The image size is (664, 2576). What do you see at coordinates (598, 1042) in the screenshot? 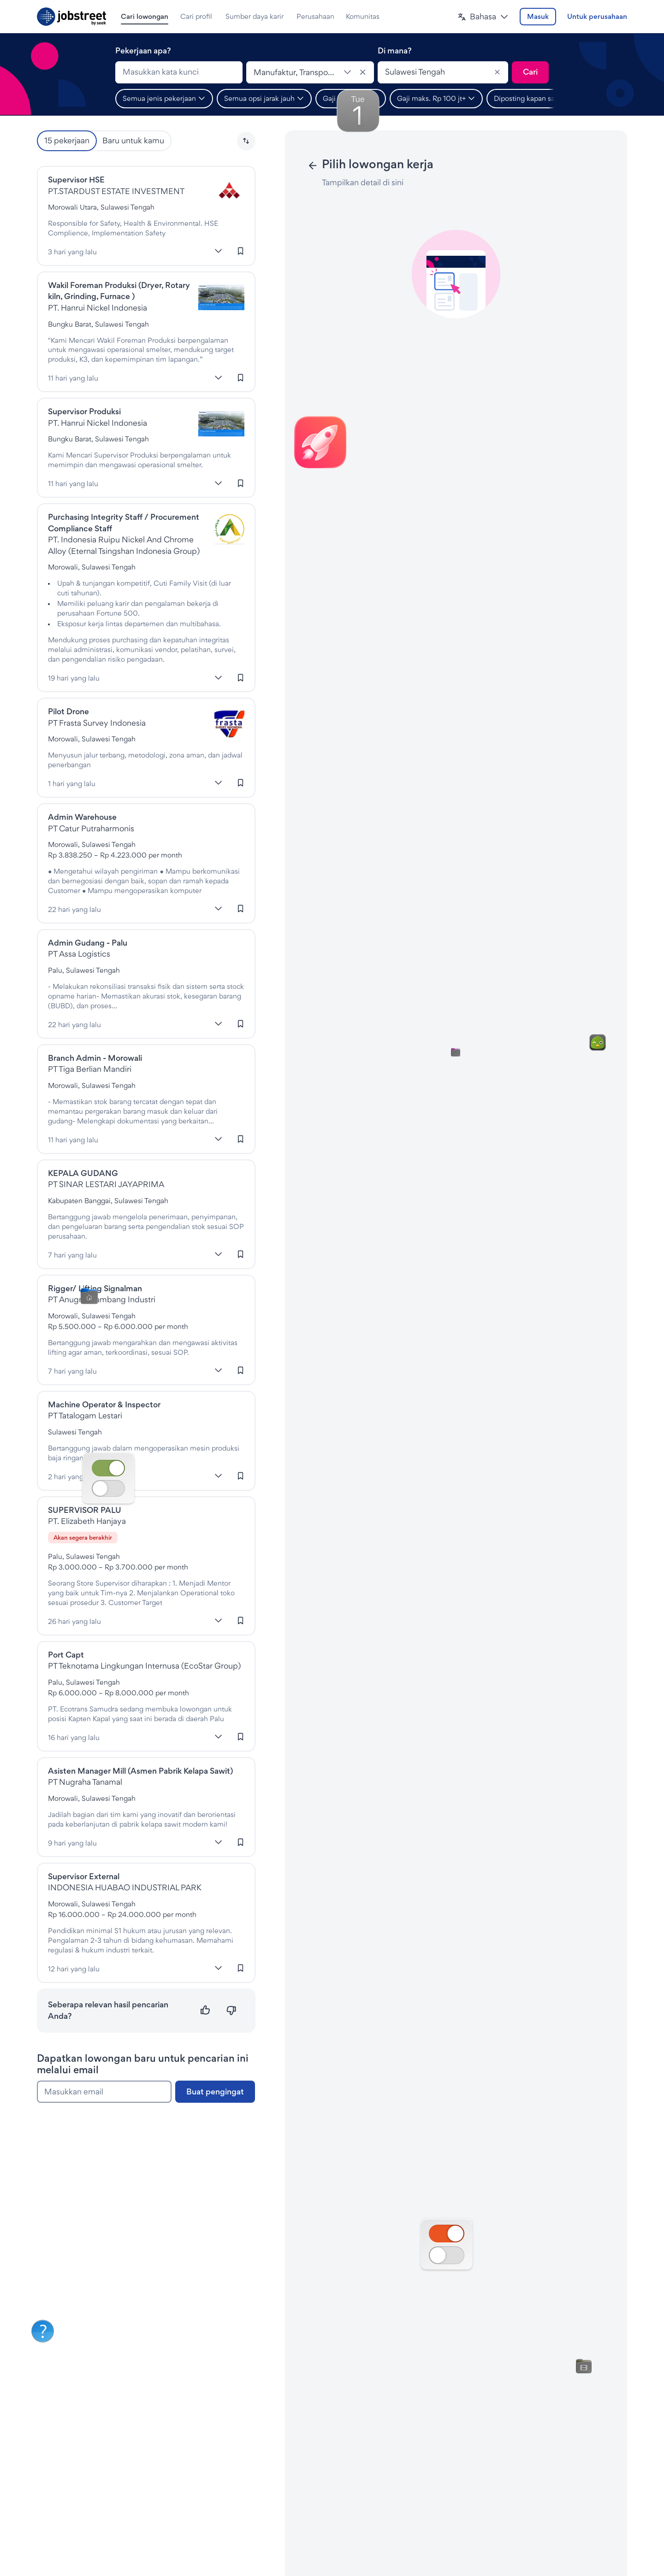
I see `open choqok microblogging client` at bounding box center [598, 1042].